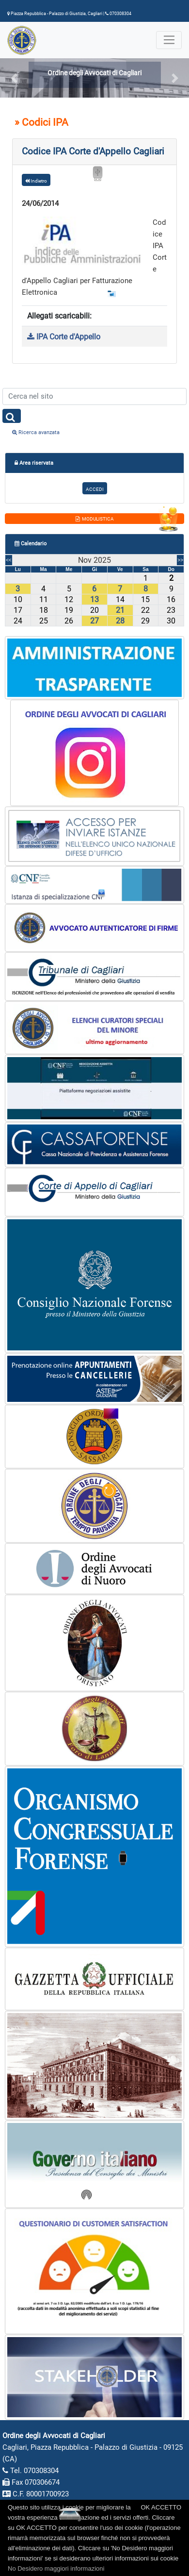 Image resolution: width=189 pixels, height=2576 pixels. What do you see at coordinates (123, 1858) in the screenshot?
I see `apple watch device in connected devices list` at bounding box center [123, 1858].